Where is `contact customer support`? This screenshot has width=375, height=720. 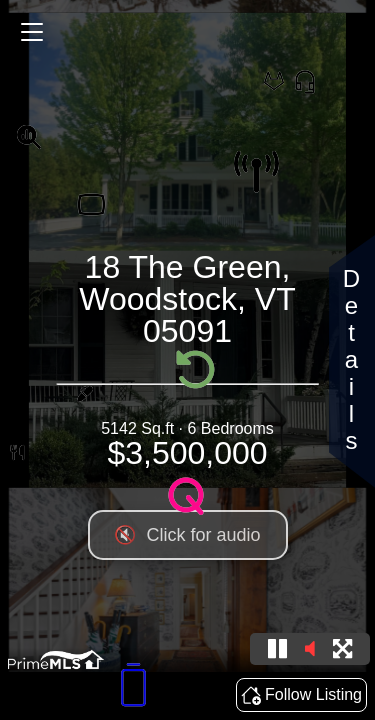
contact customer support is located at coordinates (305, 82).